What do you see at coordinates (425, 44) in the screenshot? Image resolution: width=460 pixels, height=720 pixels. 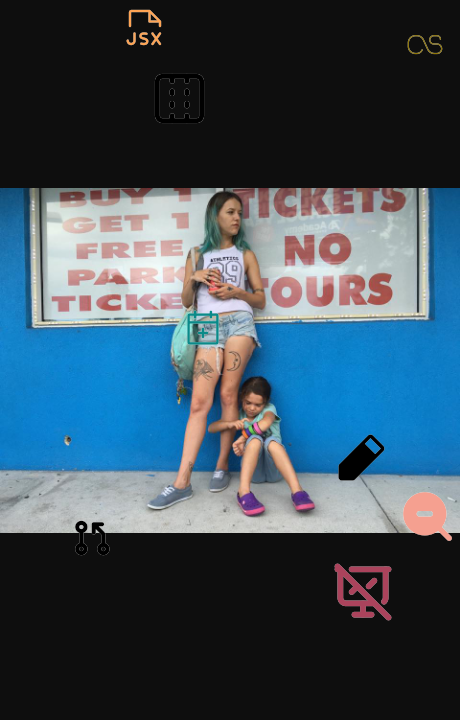 I see `connect to your Last.fm account` at bounding box center [425, 44].